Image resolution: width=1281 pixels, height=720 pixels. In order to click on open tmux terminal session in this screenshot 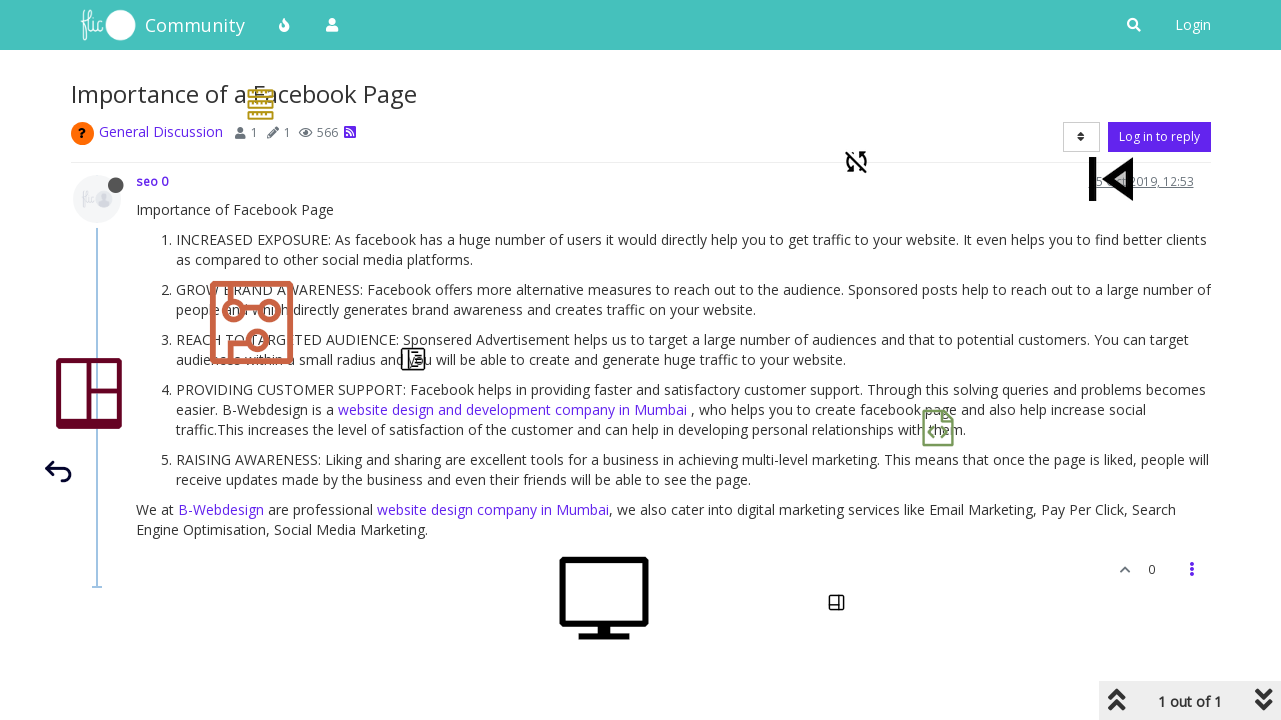, I will do `click(91, 393)`.